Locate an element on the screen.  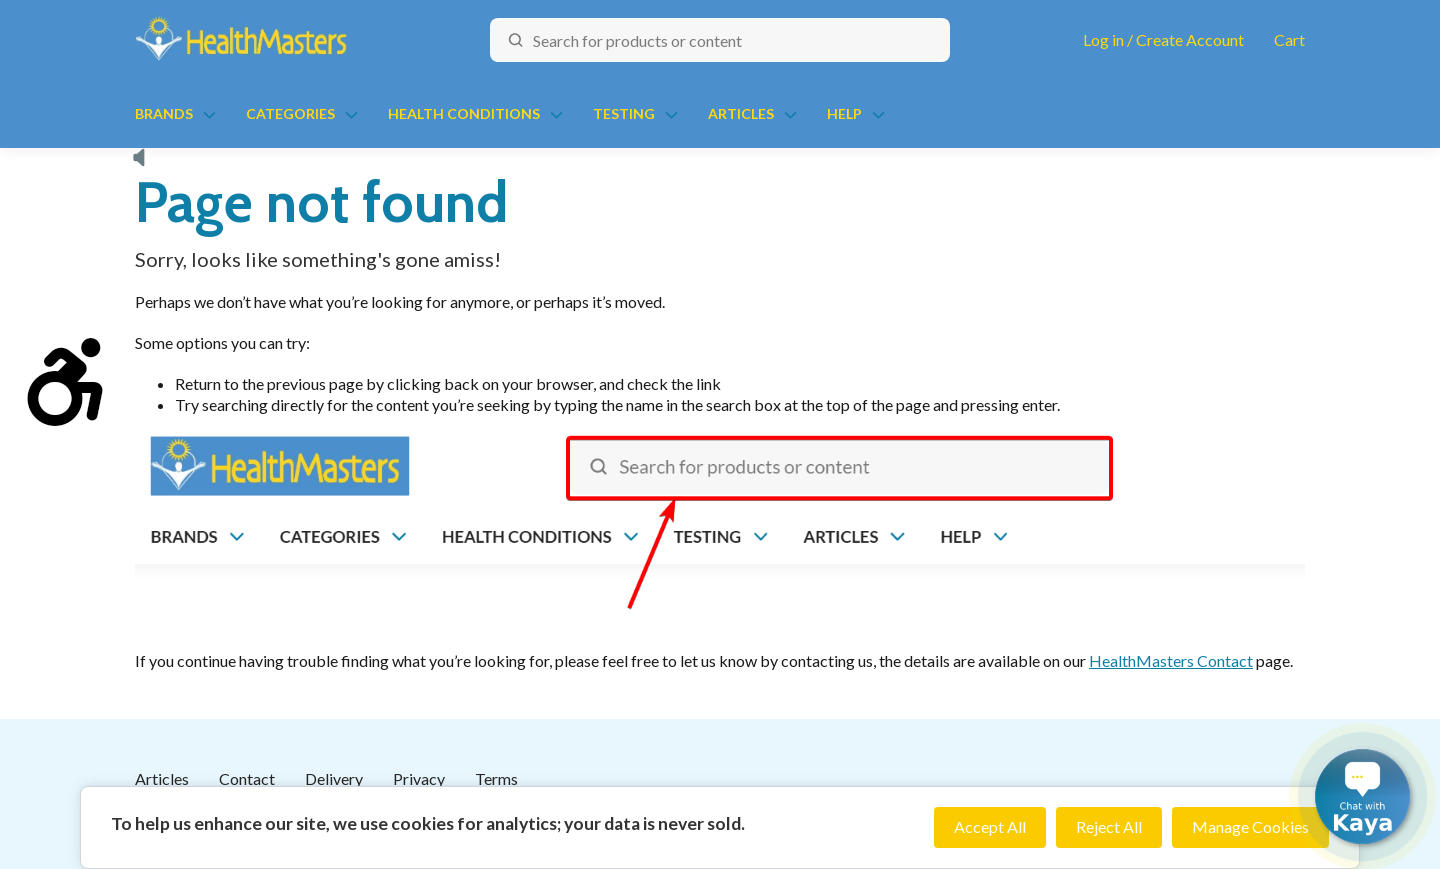
mute or unmute audio is located at coordinates (139, 157).